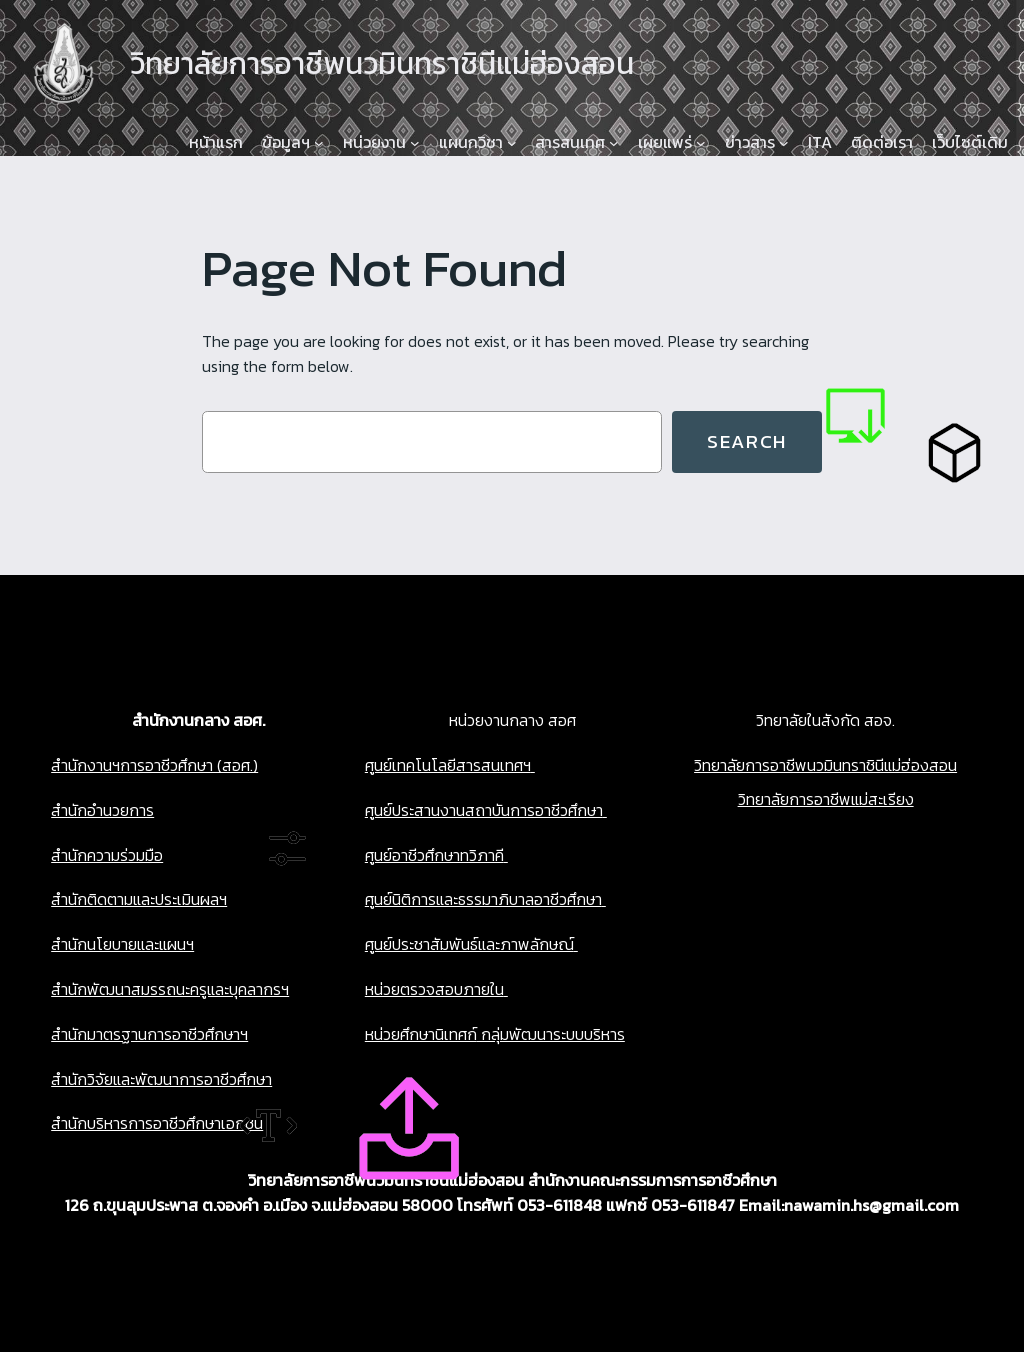  I want to click on pop changes from git stash, so click(413, 1126).